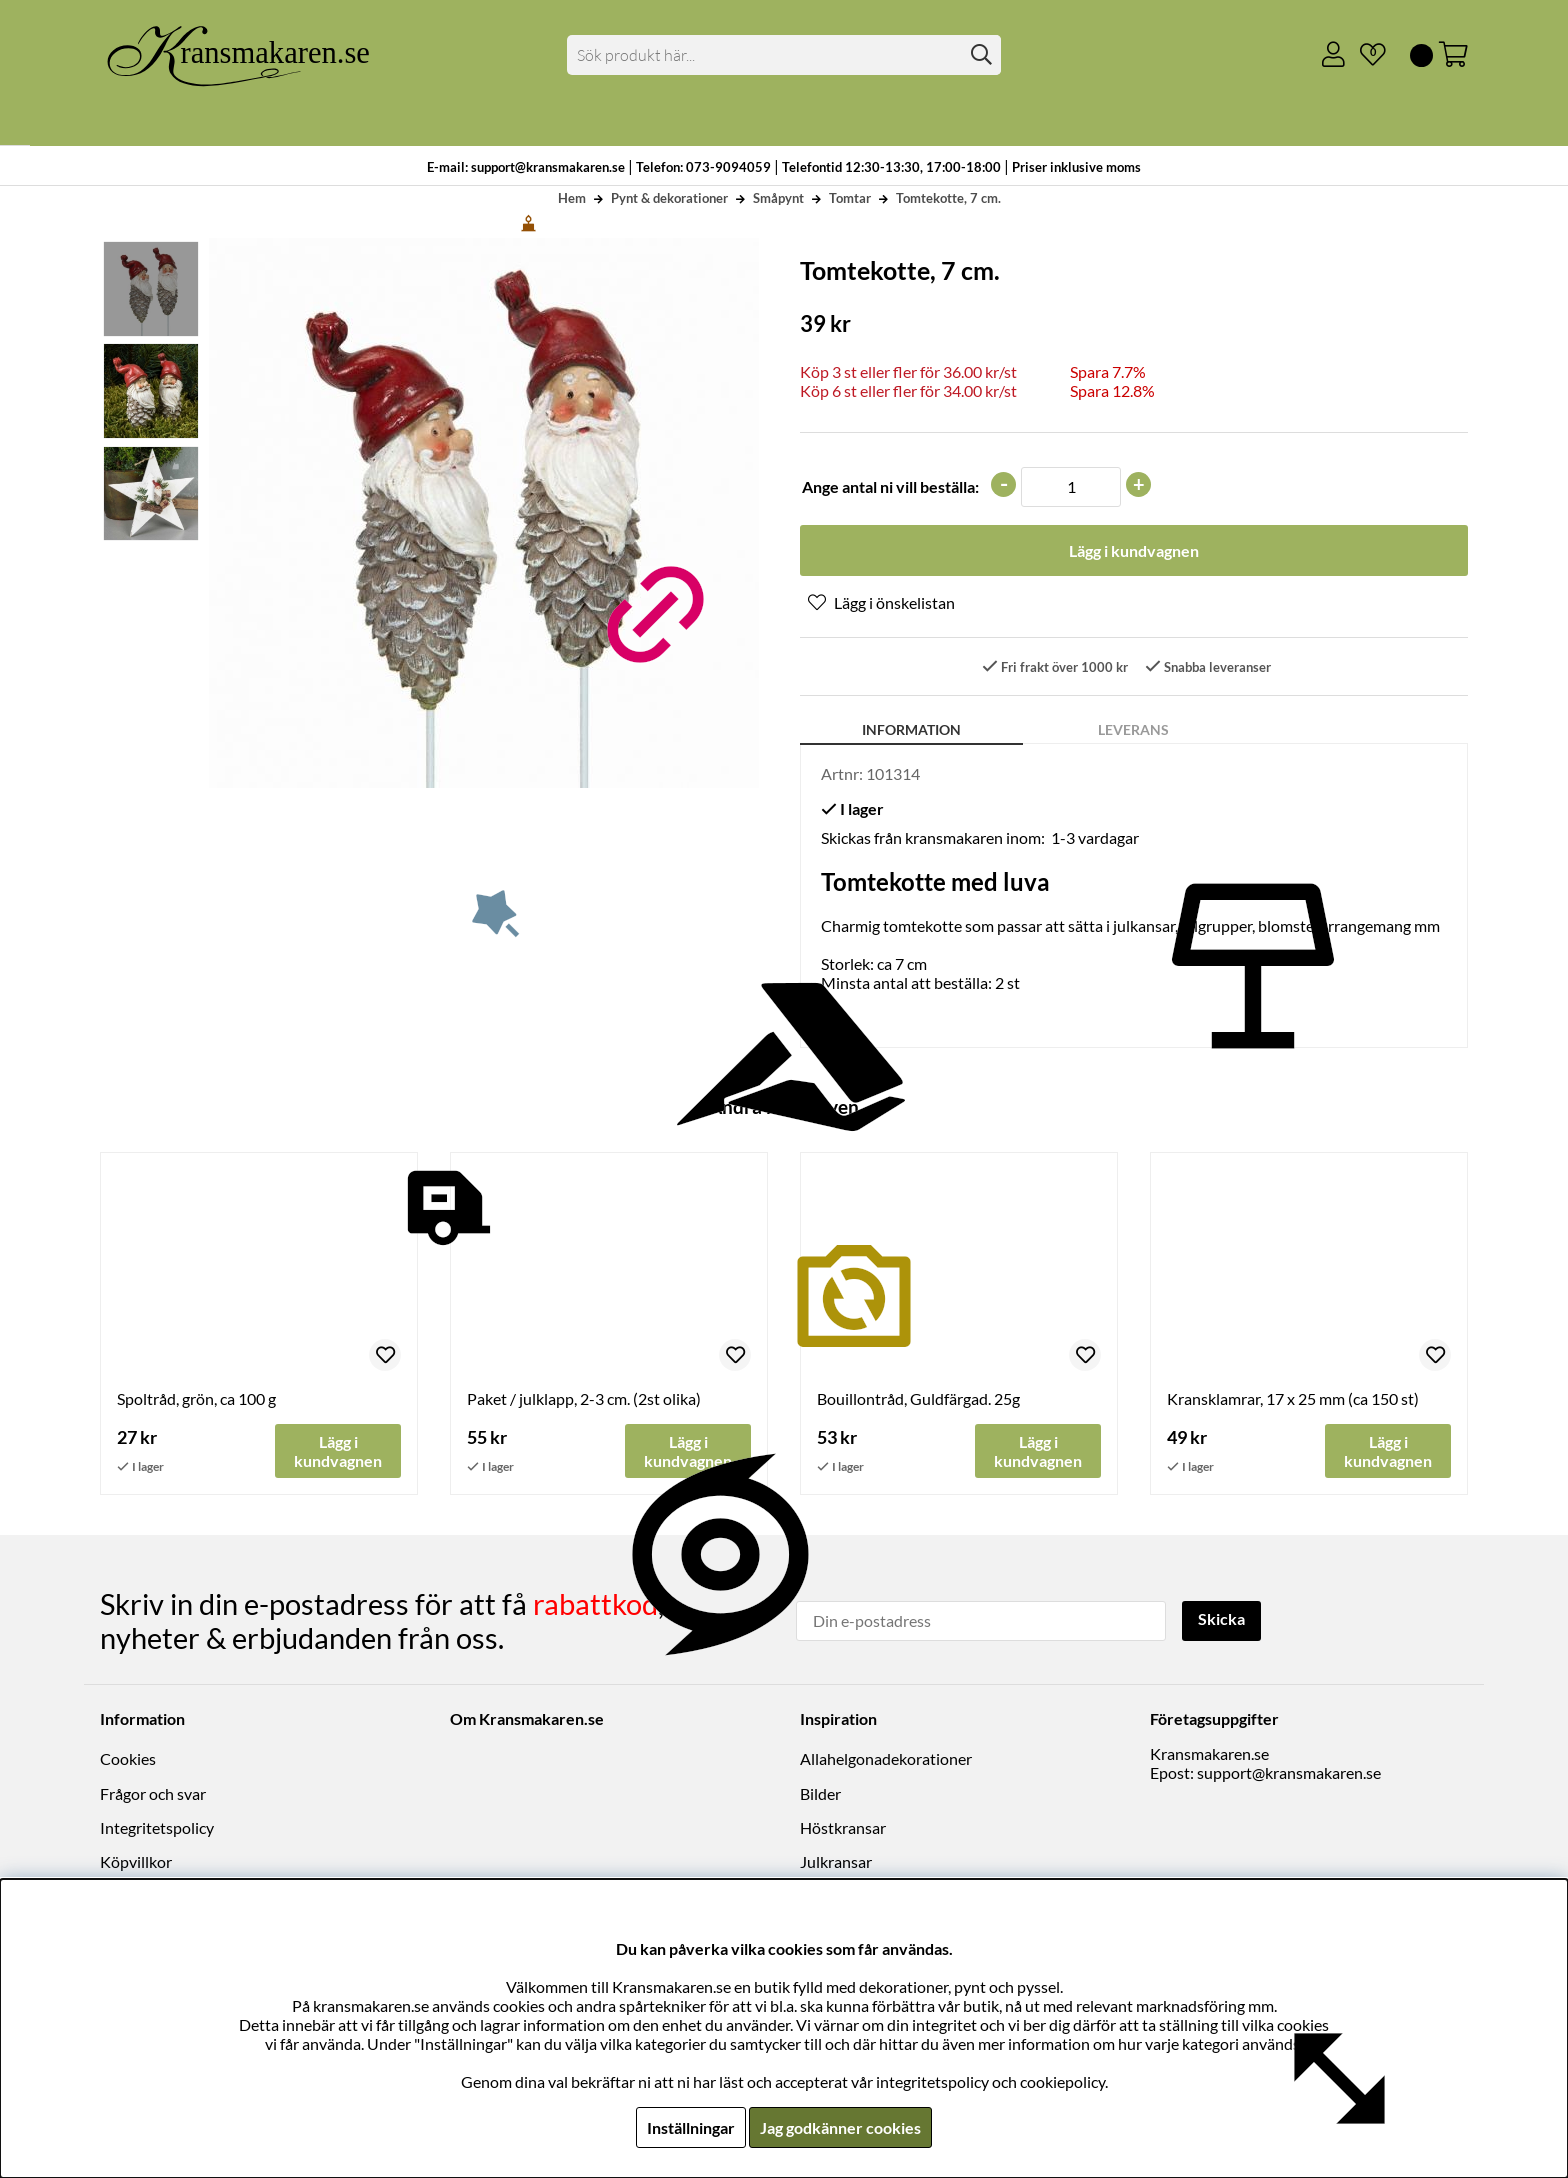  Describe the element at coordinates (1339, 2078) in the screenshot. I see `expand content diagonally` at that location.